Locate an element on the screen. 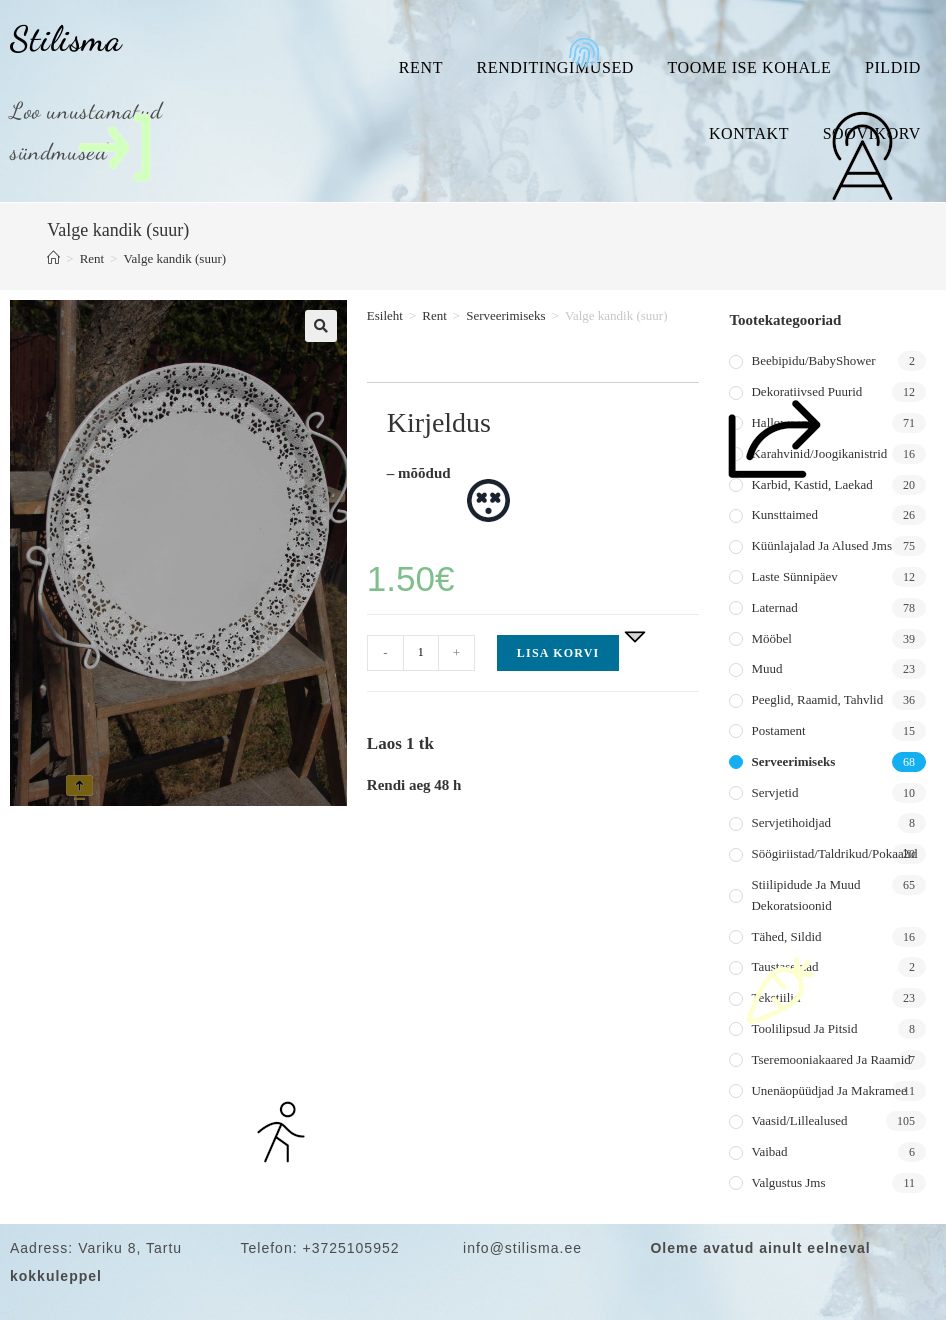 This screenshot has width=946, height=1320. indicates walking directions or pedestrian route is located at coordinates (281, 1132).